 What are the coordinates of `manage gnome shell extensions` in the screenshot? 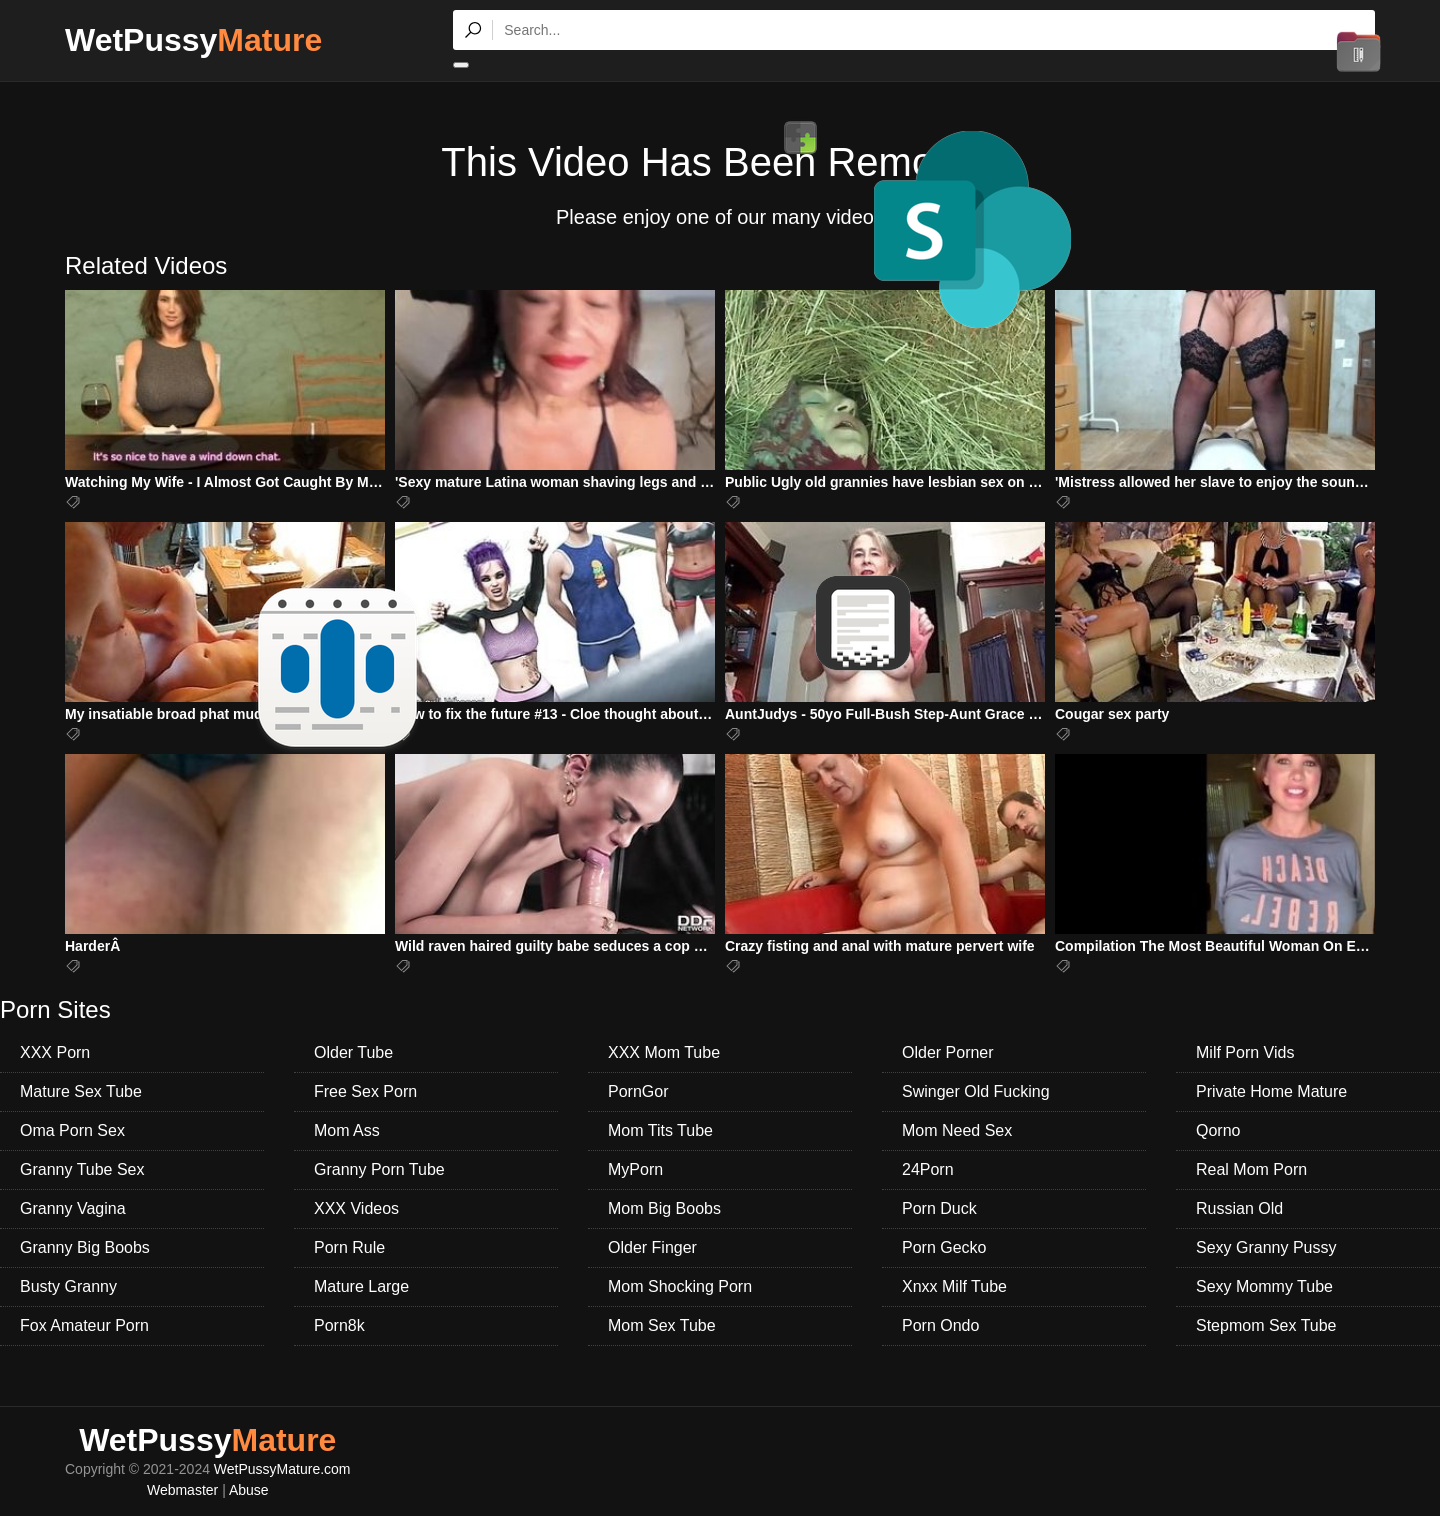 It's located at (800, 137).